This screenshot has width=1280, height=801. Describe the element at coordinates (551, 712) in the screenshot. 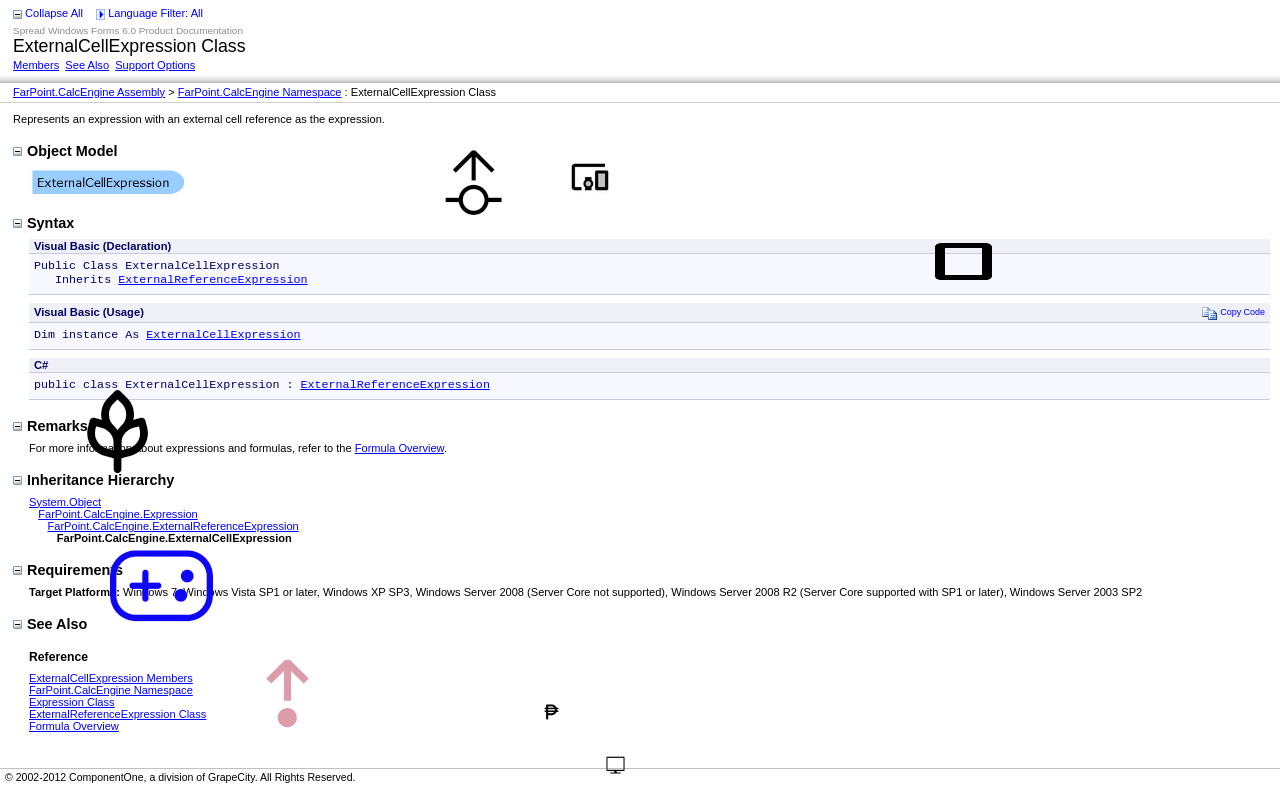

I see `indicates pricing or payment in Philippine pesos` at that location.